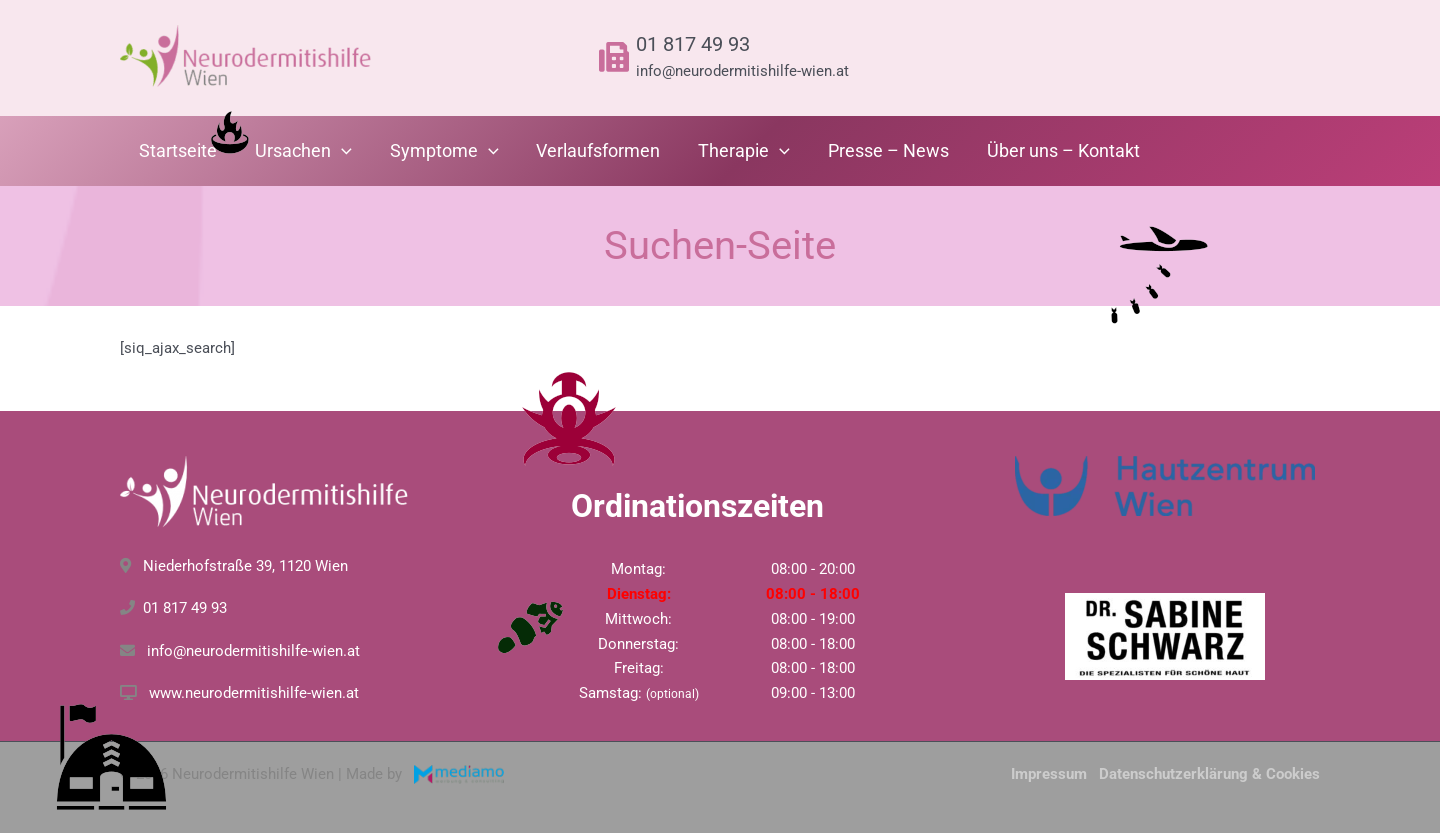  I want to click on access fire pit or bonfire feature in game, so click(229, 132).